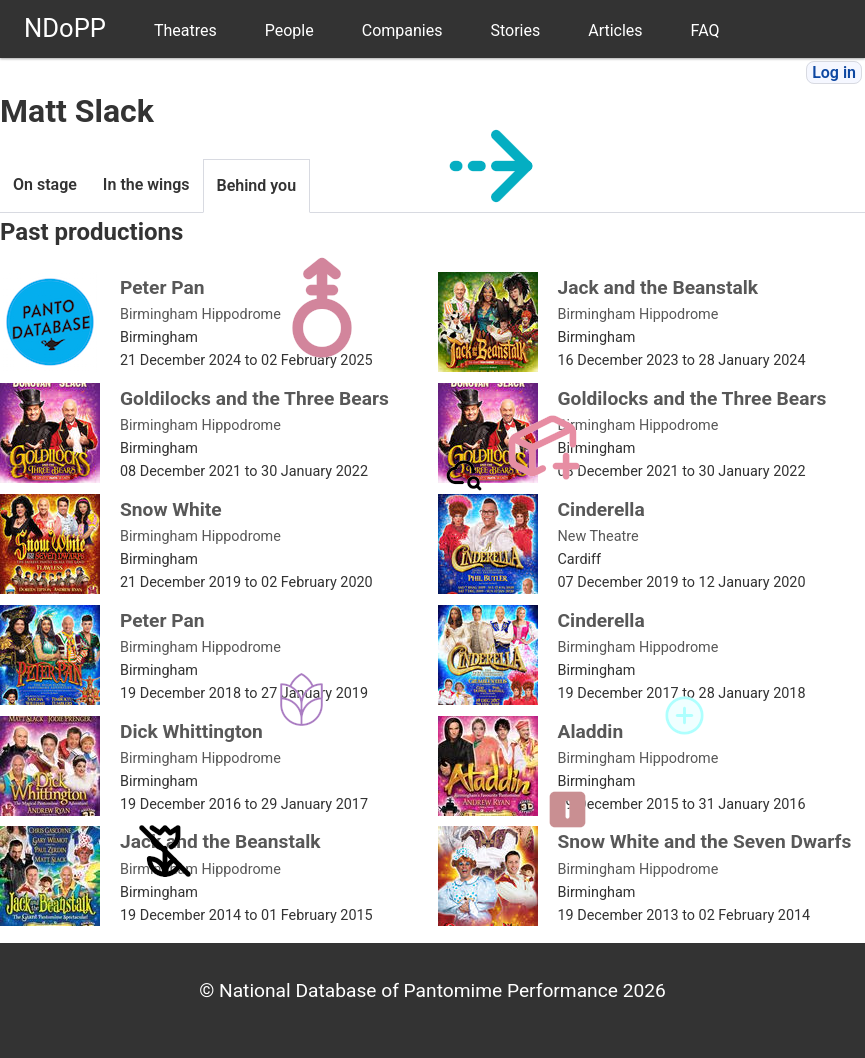 The image size is (865, 1058). I want to click on add a new 3D object or shape, so click(542, 442).